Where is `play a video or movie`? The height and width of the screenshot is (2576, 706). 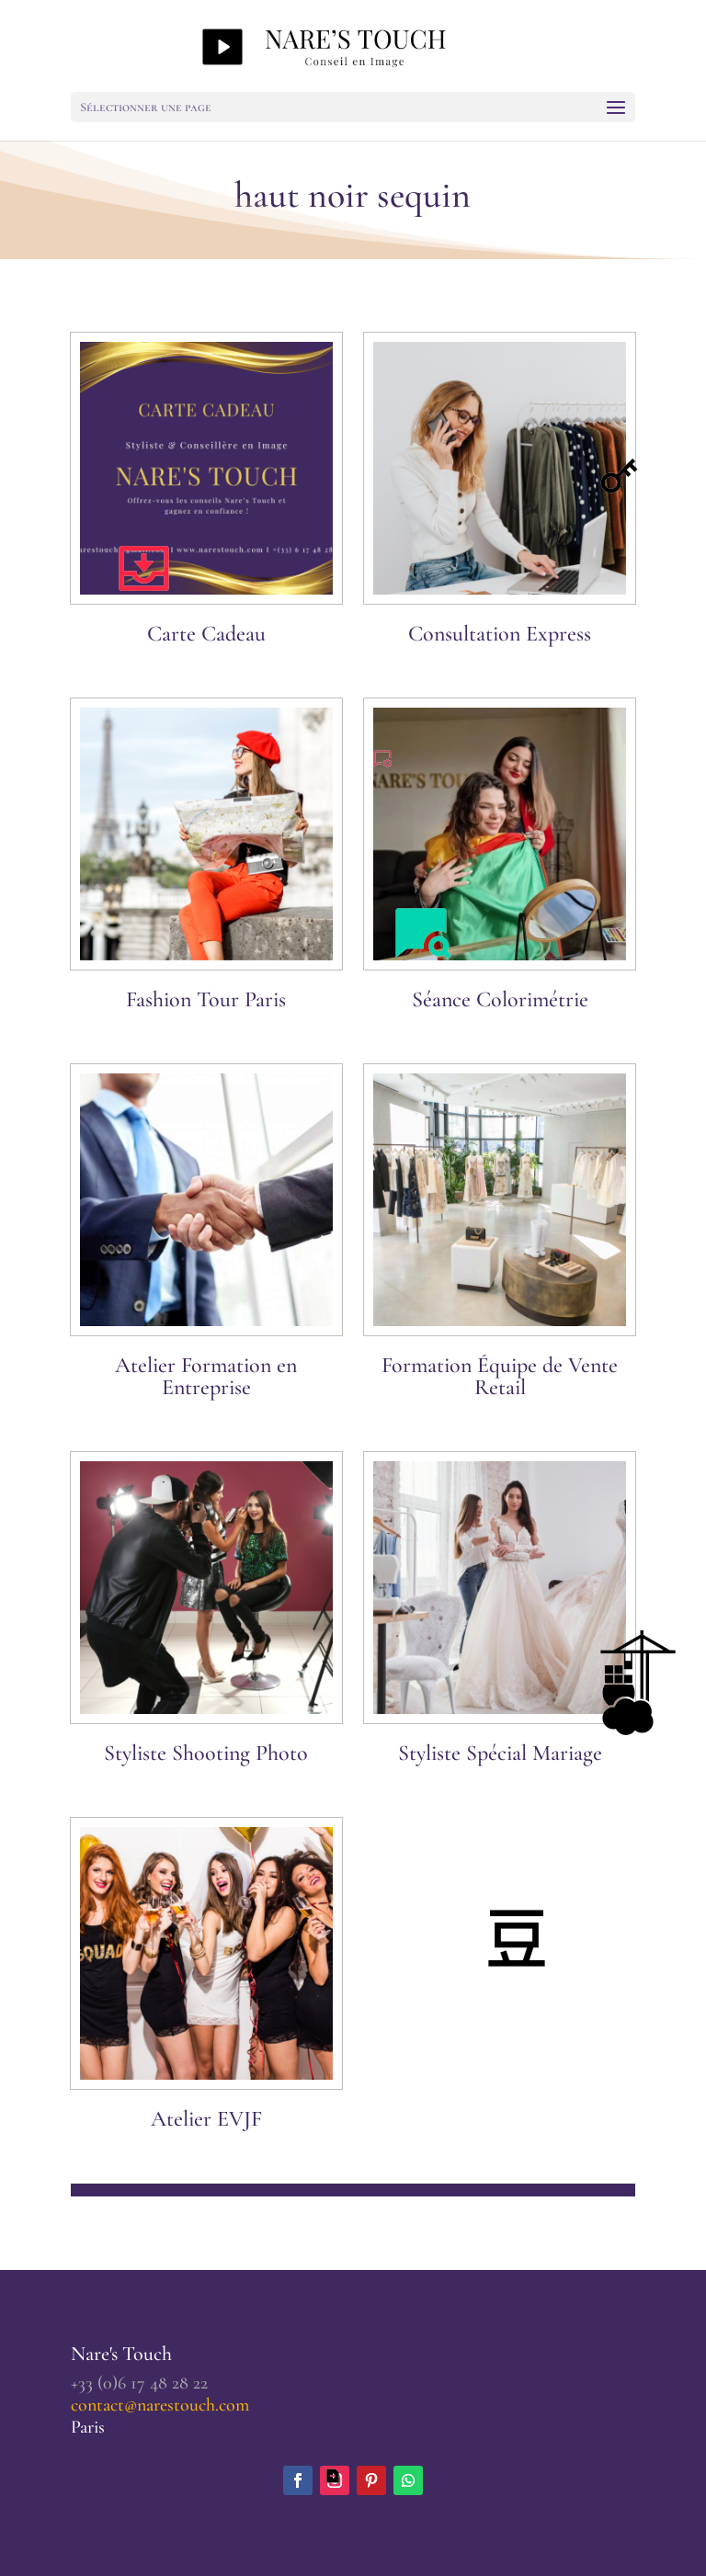
play a video or movie is located at coordinates (222, 47).